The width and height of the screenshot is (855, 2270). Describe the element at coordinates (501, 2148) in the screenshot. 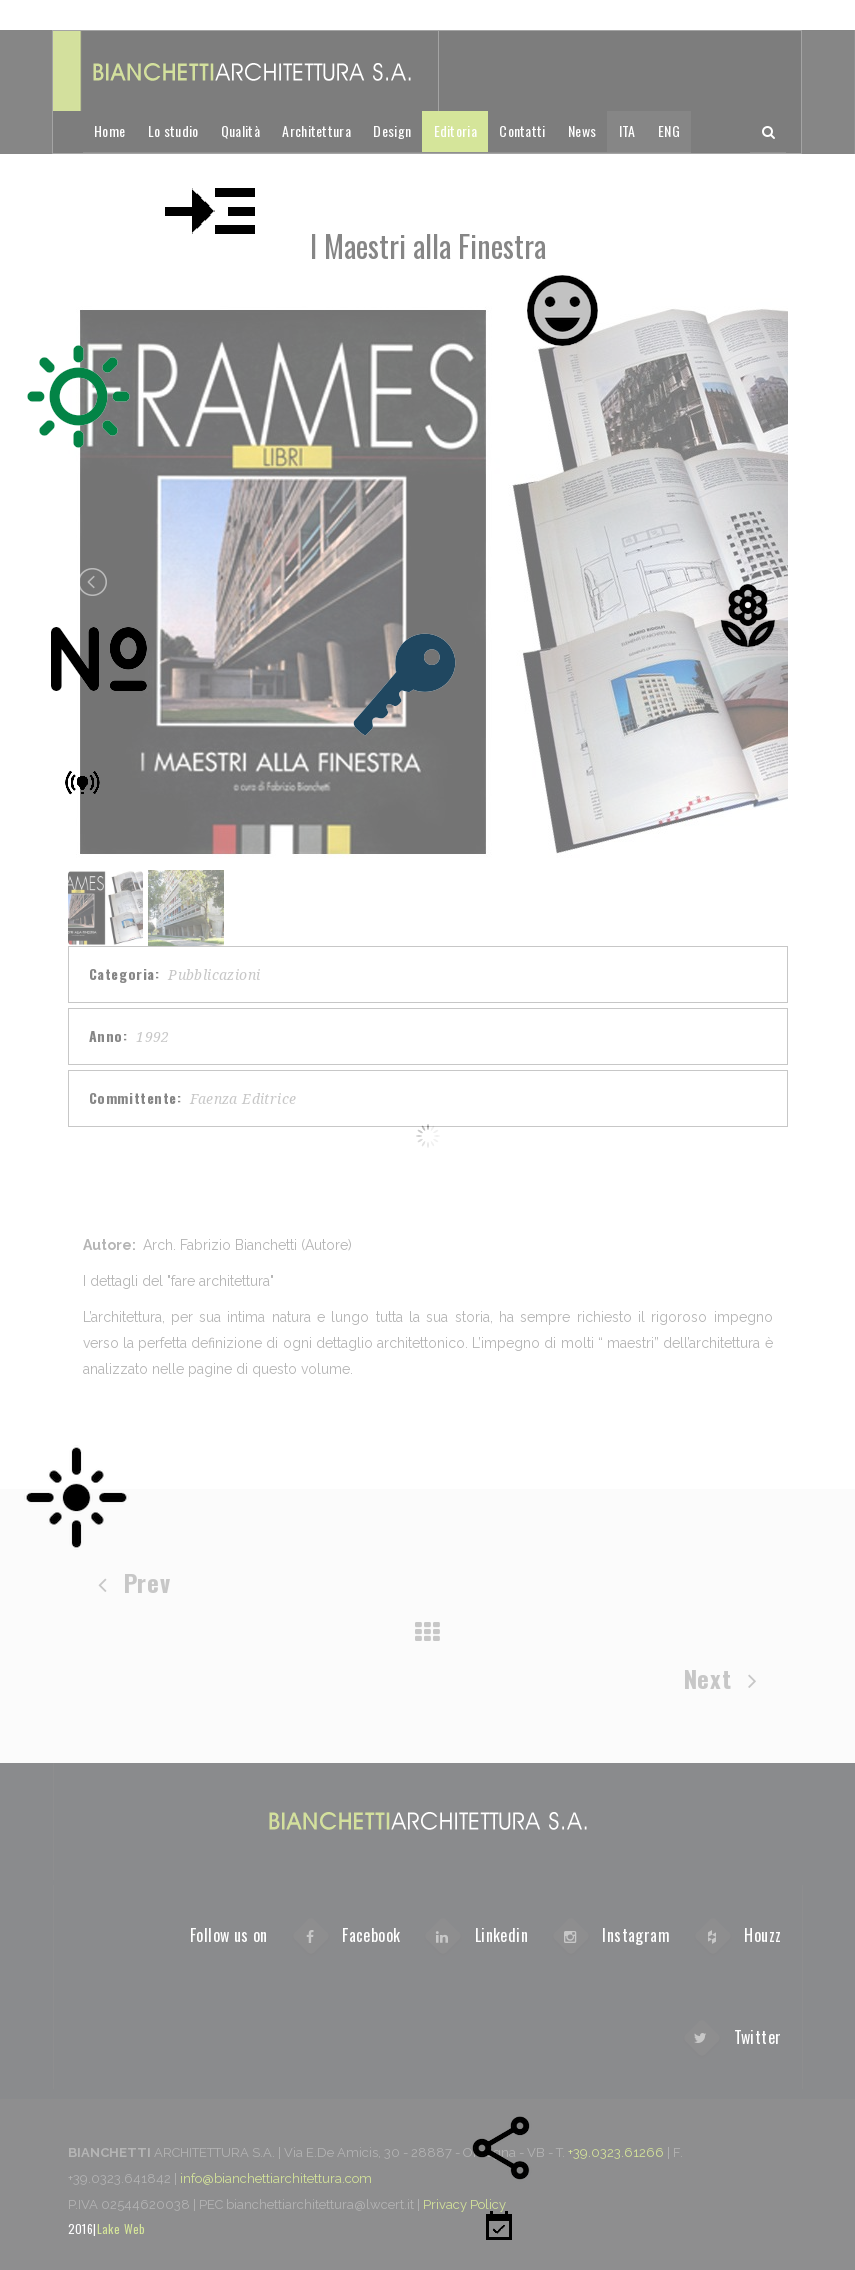

I see `share content with others` at that location.